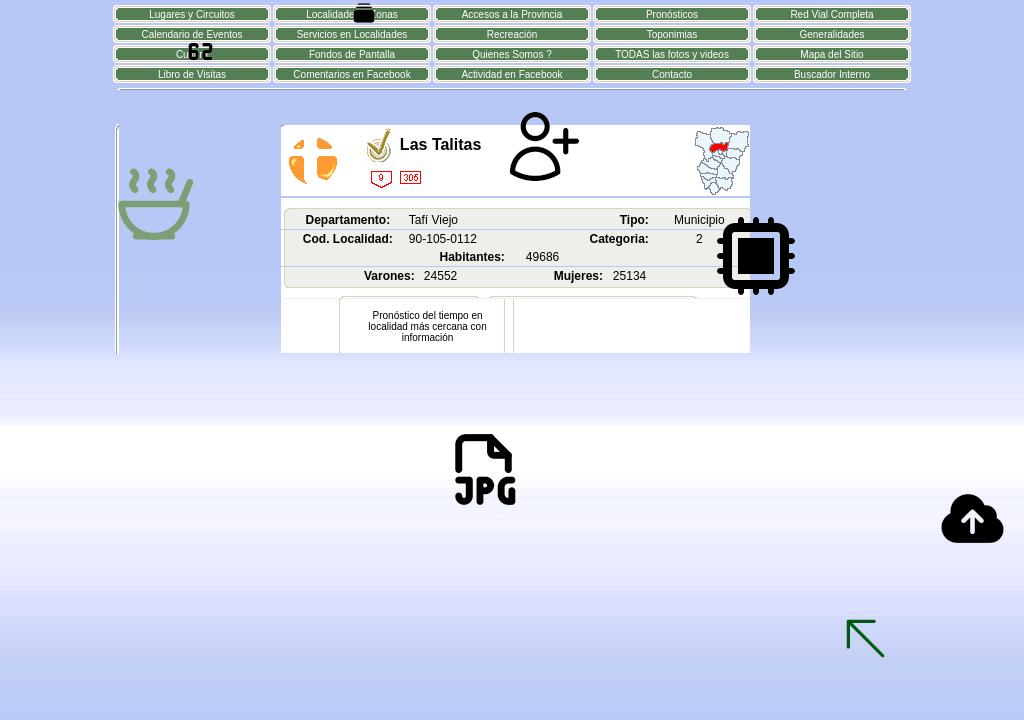 This screenshot has width=1024, height=720. What do you see at coordinates (483, 469) in the screenshot?
I see `indicates a JPG image file type` at bounding box center [483, 469].